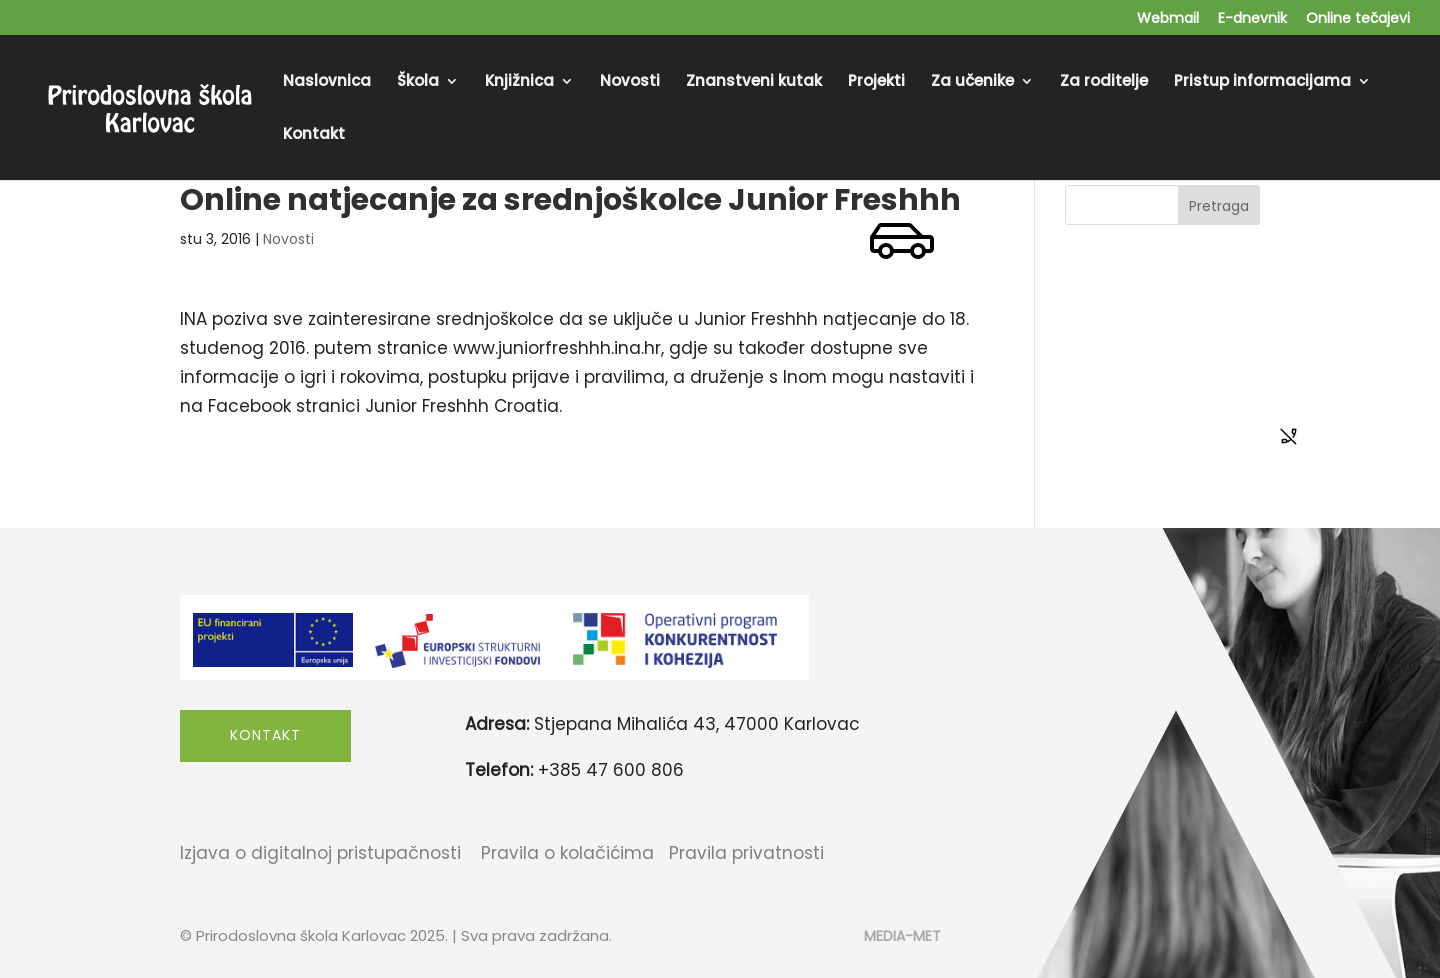  I want to click on phone calls are disabled or unavailable, so click(1289, 436).